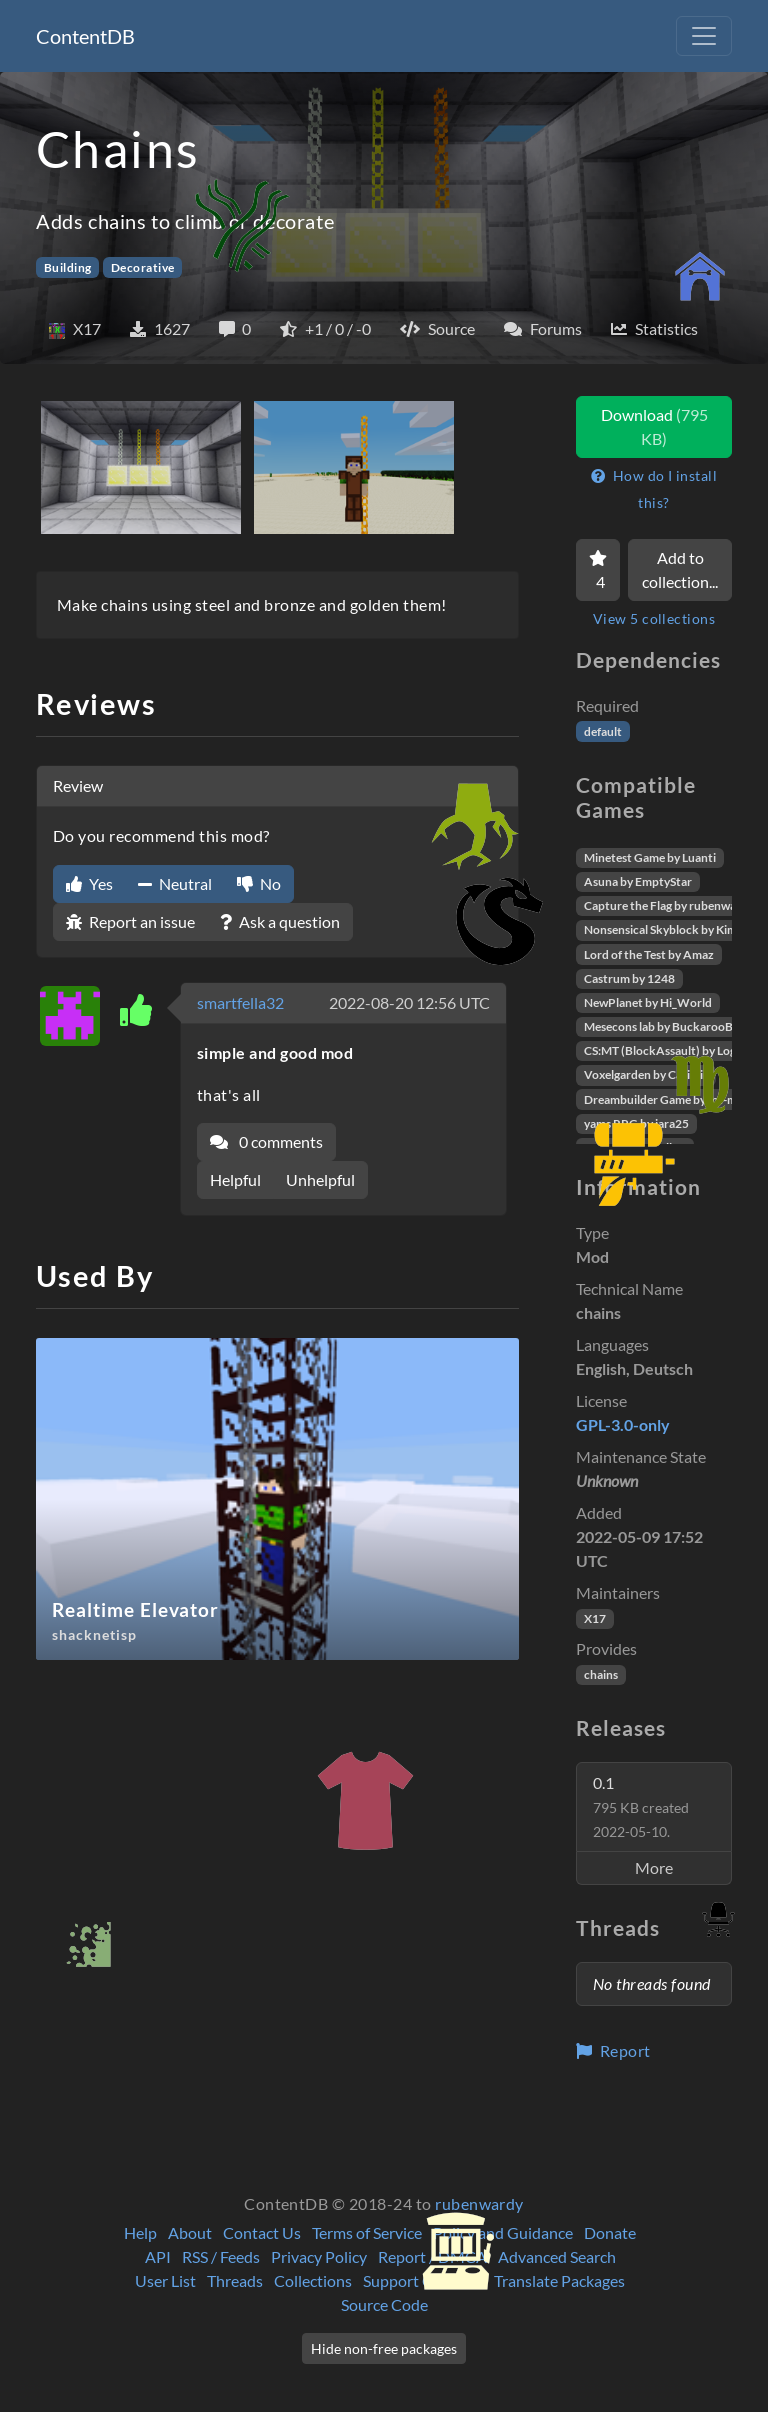 This screenshot has width=768, height=2412. What do you see at coordinates (718, 1919) in the screenshot?
I see `browse office furniture options` at bounding box center [718, 1919].